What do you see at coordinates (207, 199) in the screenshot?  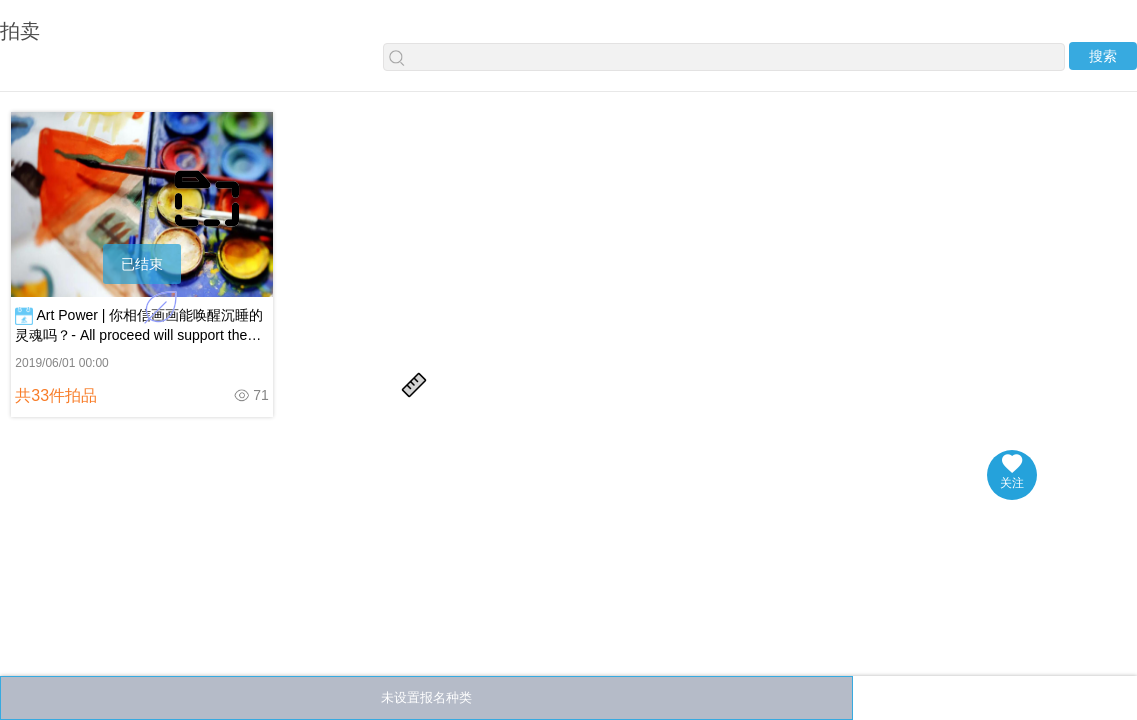 I see `create a new folder` at bounding box center [207, 199].